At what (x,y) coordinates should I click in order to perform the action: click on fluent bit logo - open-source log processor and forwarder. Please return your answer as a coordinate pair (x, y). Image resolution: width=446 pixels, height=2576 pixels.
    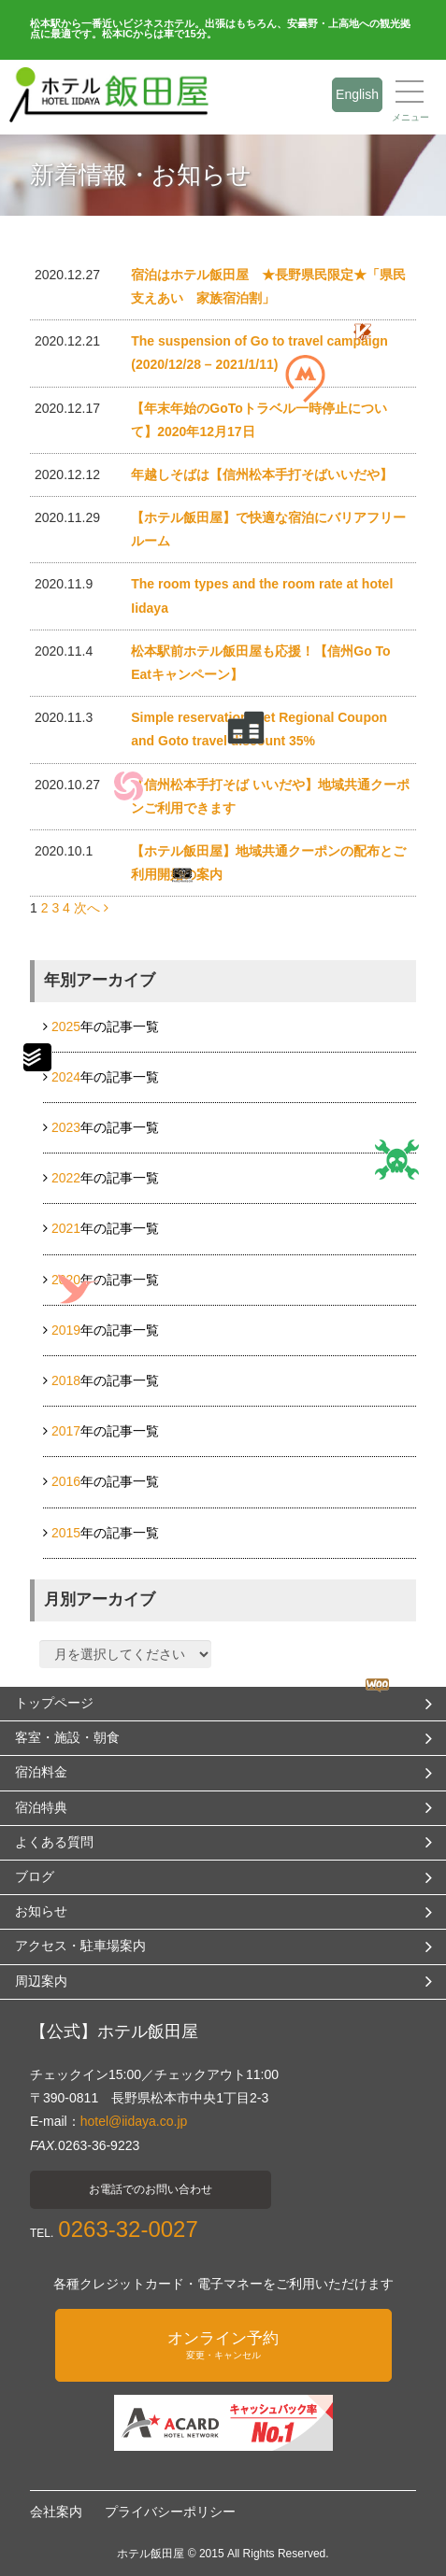
    Looking at the image, I should click on (79, 1289).